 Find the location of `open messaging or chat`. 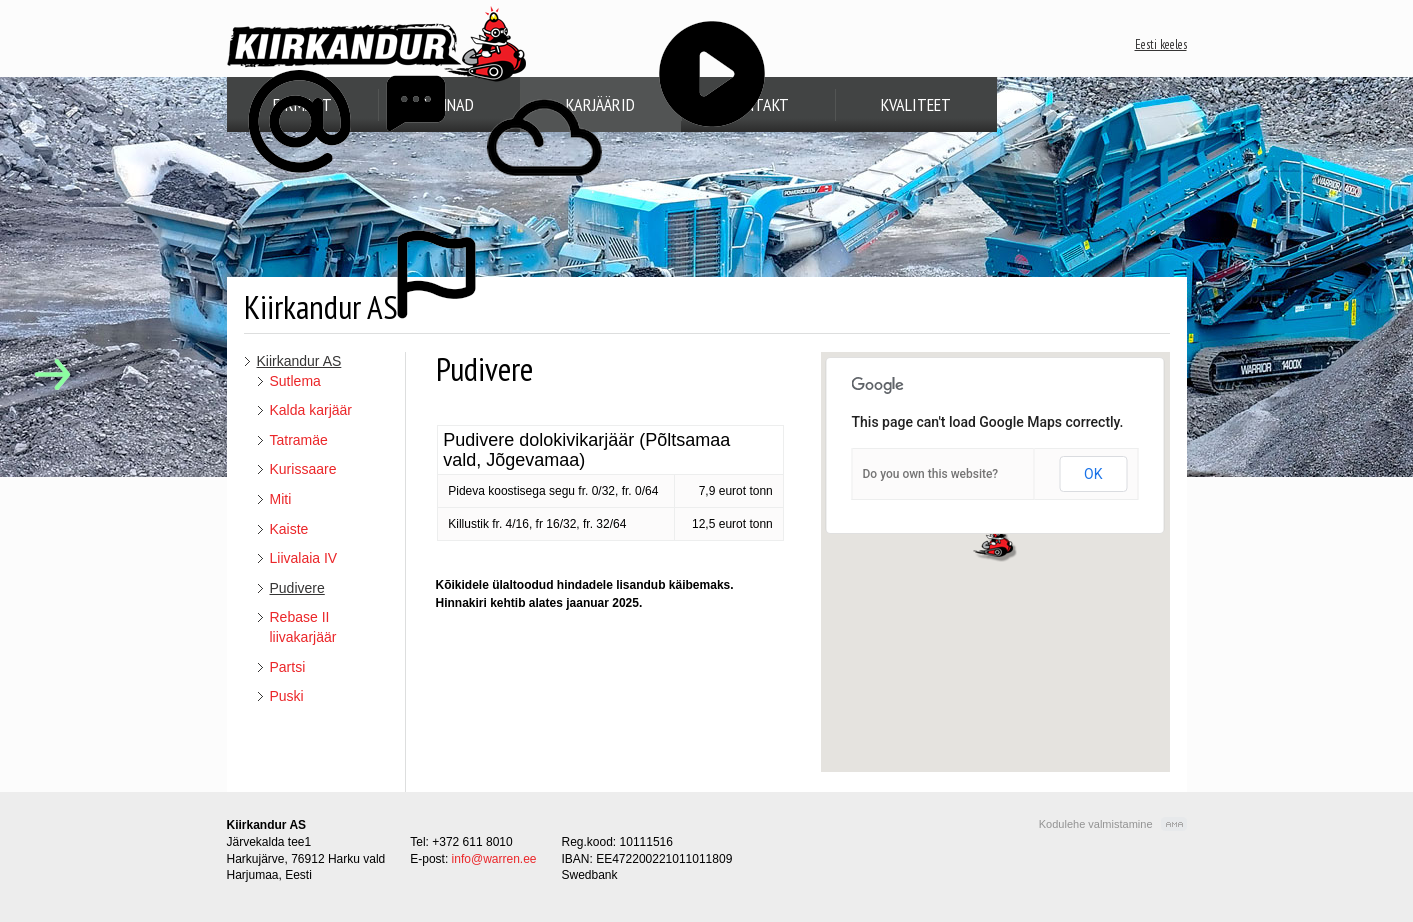

open messaging or chat is located at coordinates (416, 102).